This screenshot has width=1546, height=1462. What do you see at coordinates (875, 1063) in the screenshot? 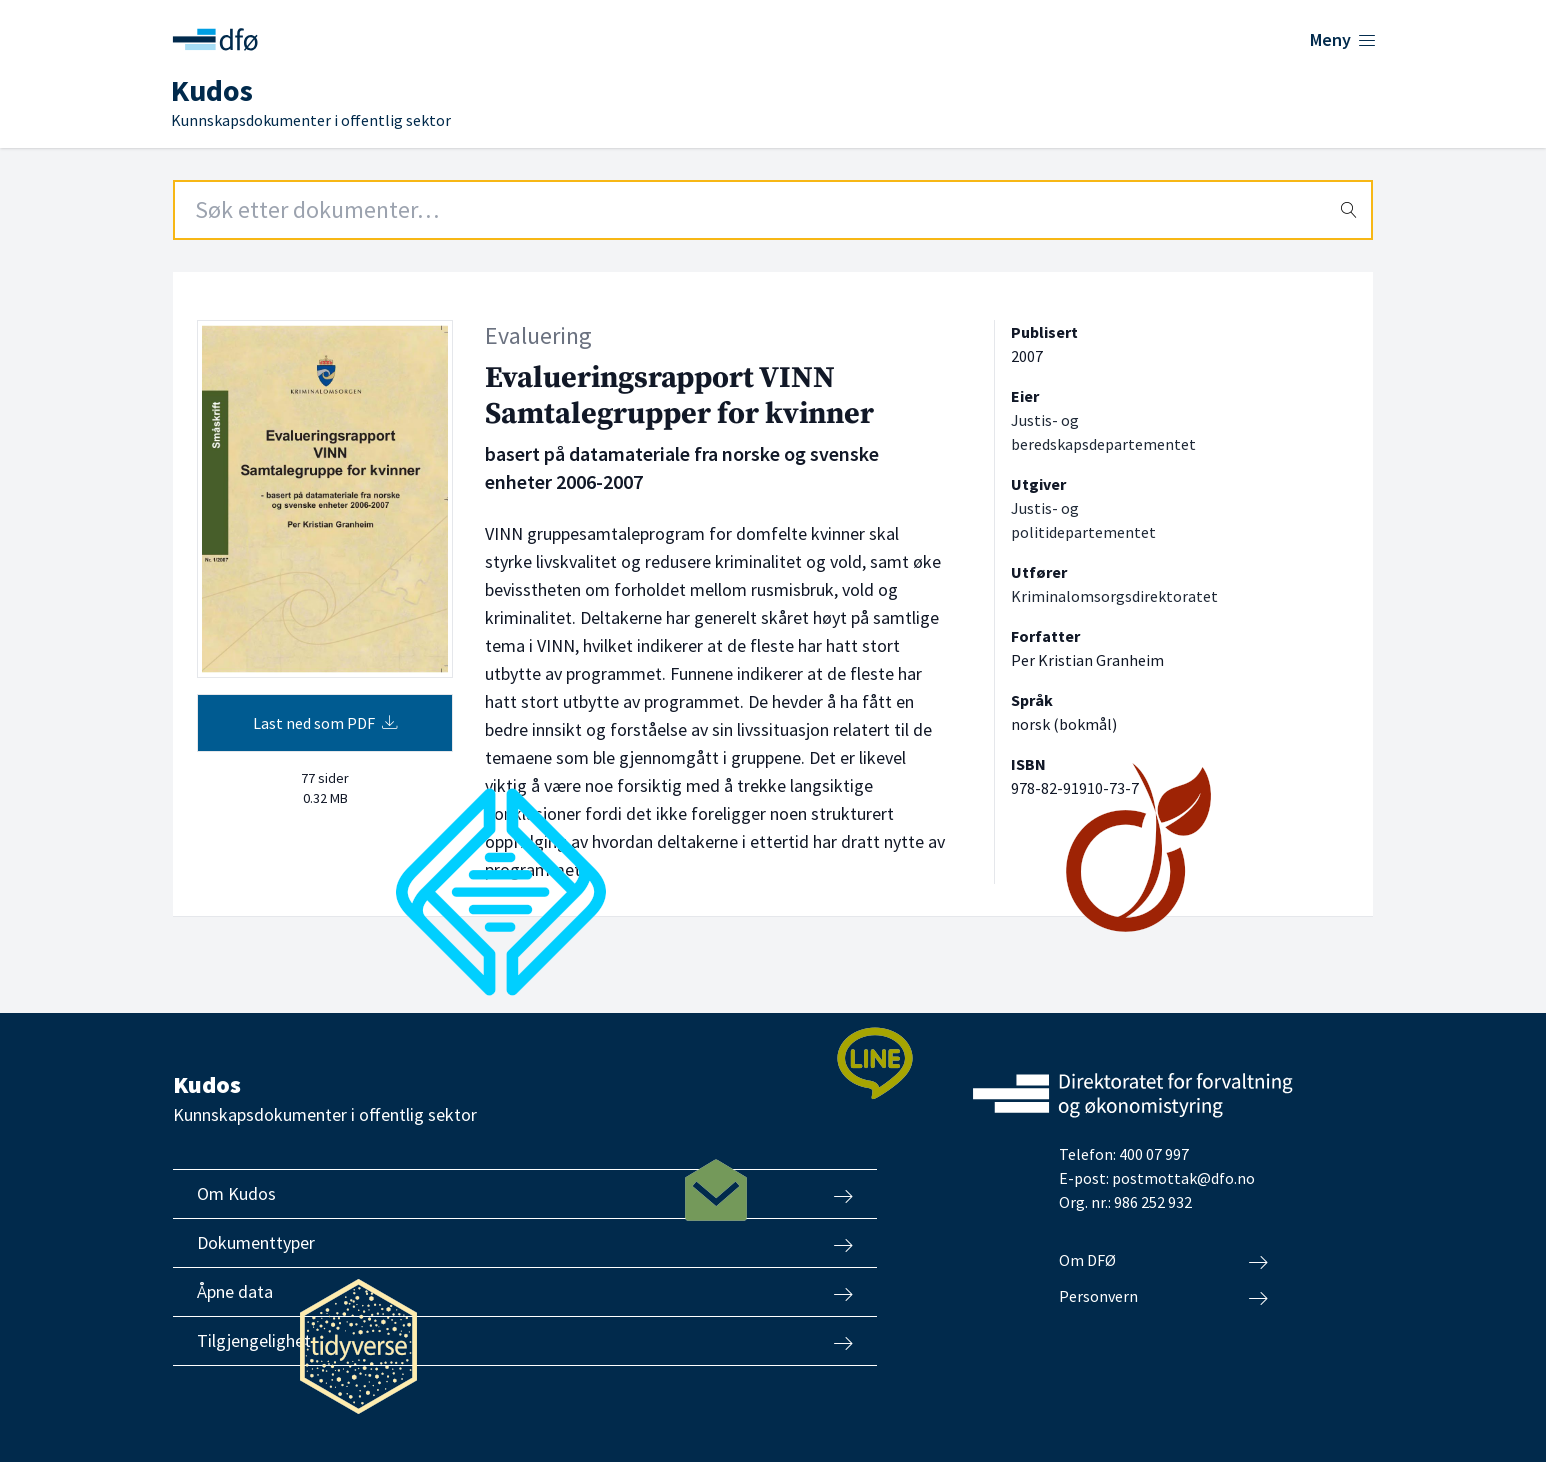
I see `open the LINE messaging app` at bounding box center [875, 1063].